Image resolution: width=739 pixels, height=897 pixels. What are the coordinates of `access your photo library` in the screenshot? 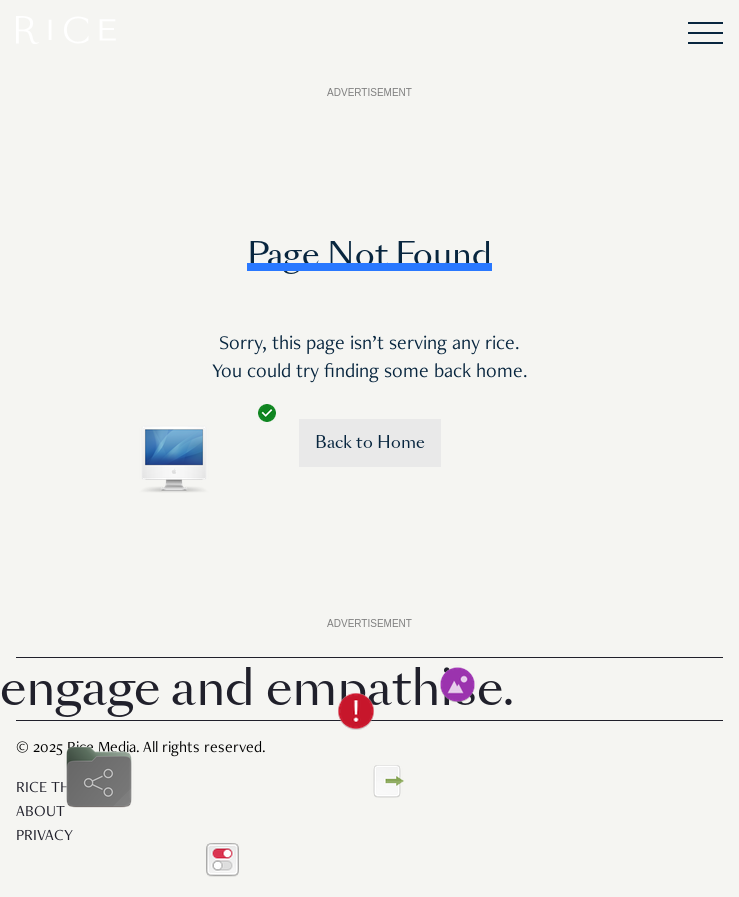 It's located at (457, 684).